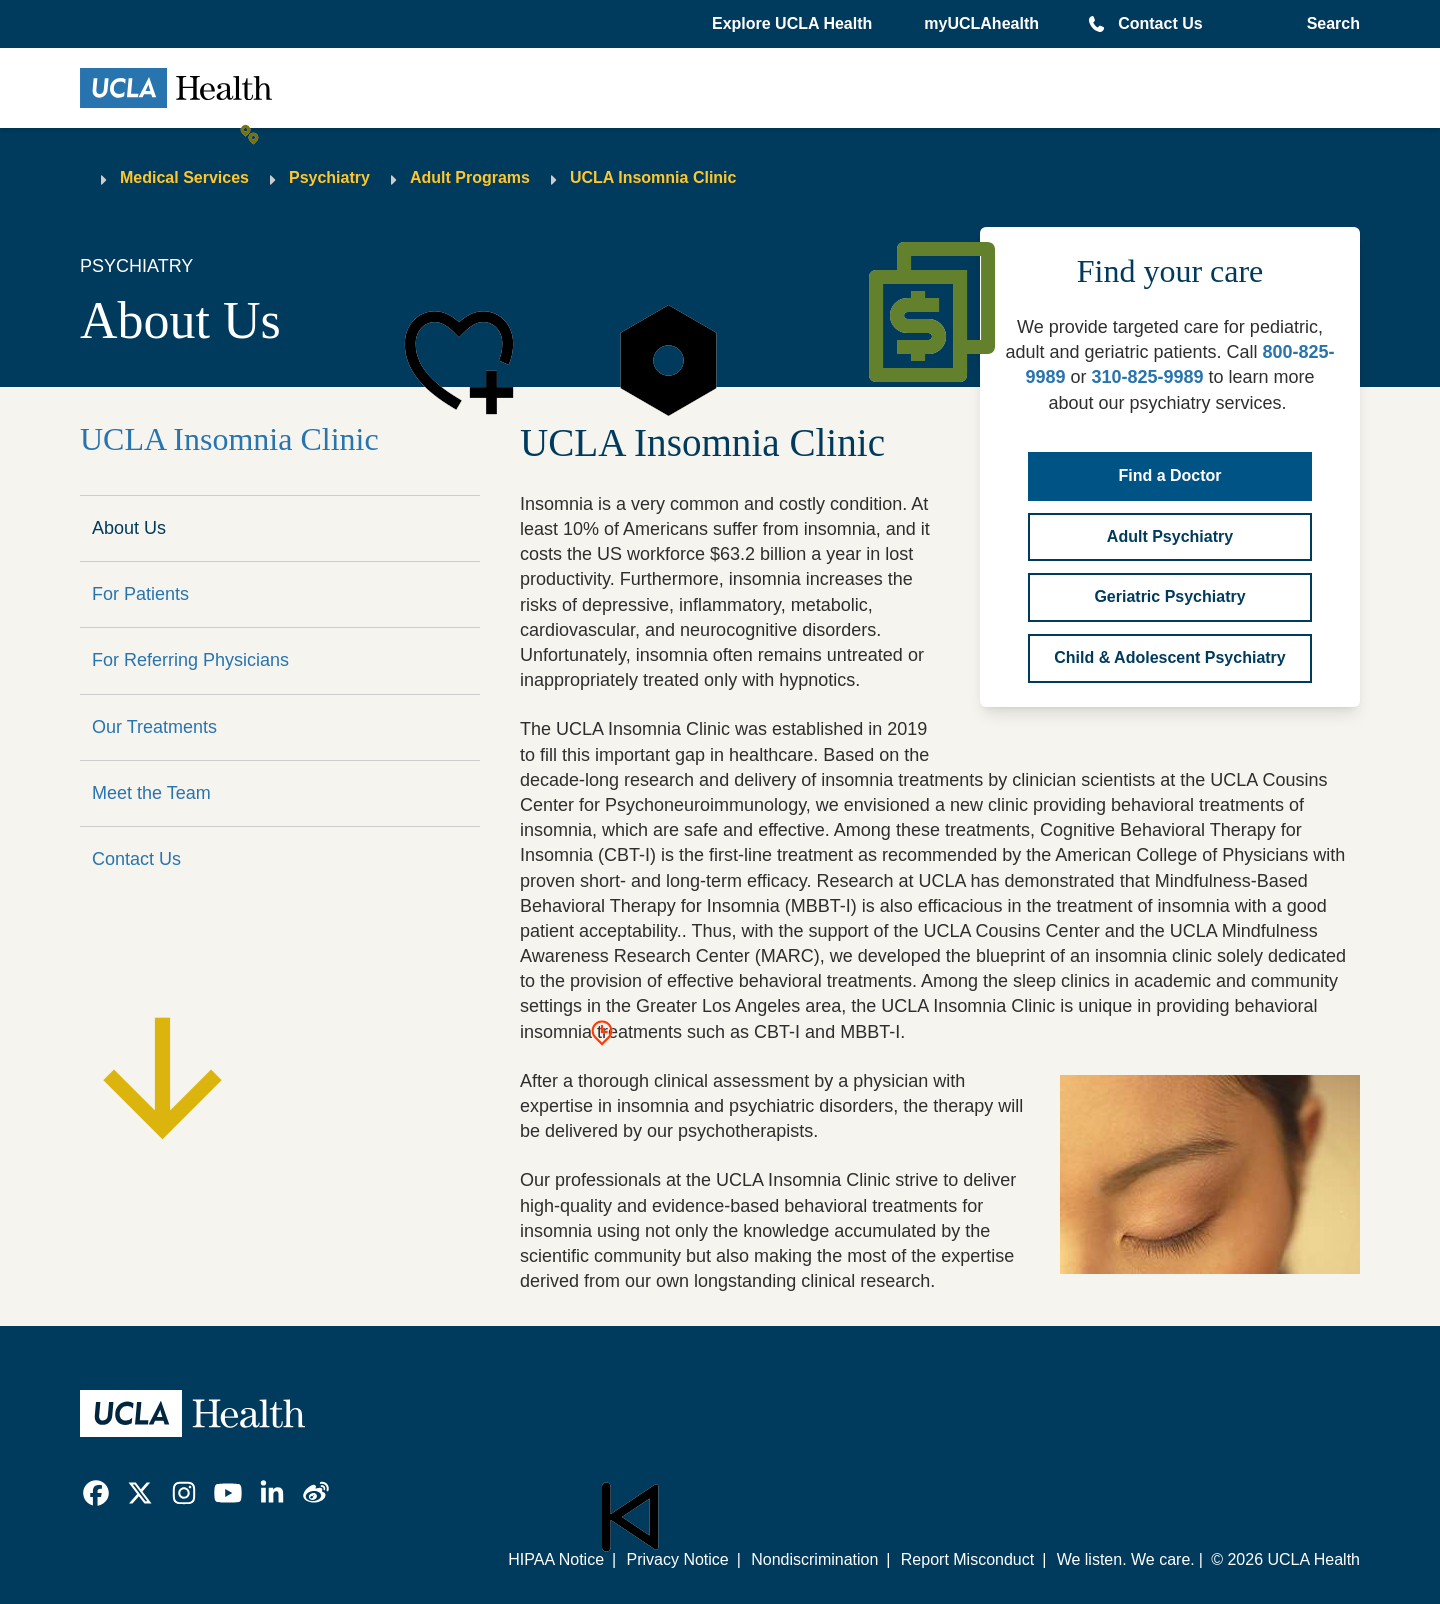 Image resolution: width=1440 pixels, height=1604 pixels. I want to click on view distance between two locations, so click(249, 134).